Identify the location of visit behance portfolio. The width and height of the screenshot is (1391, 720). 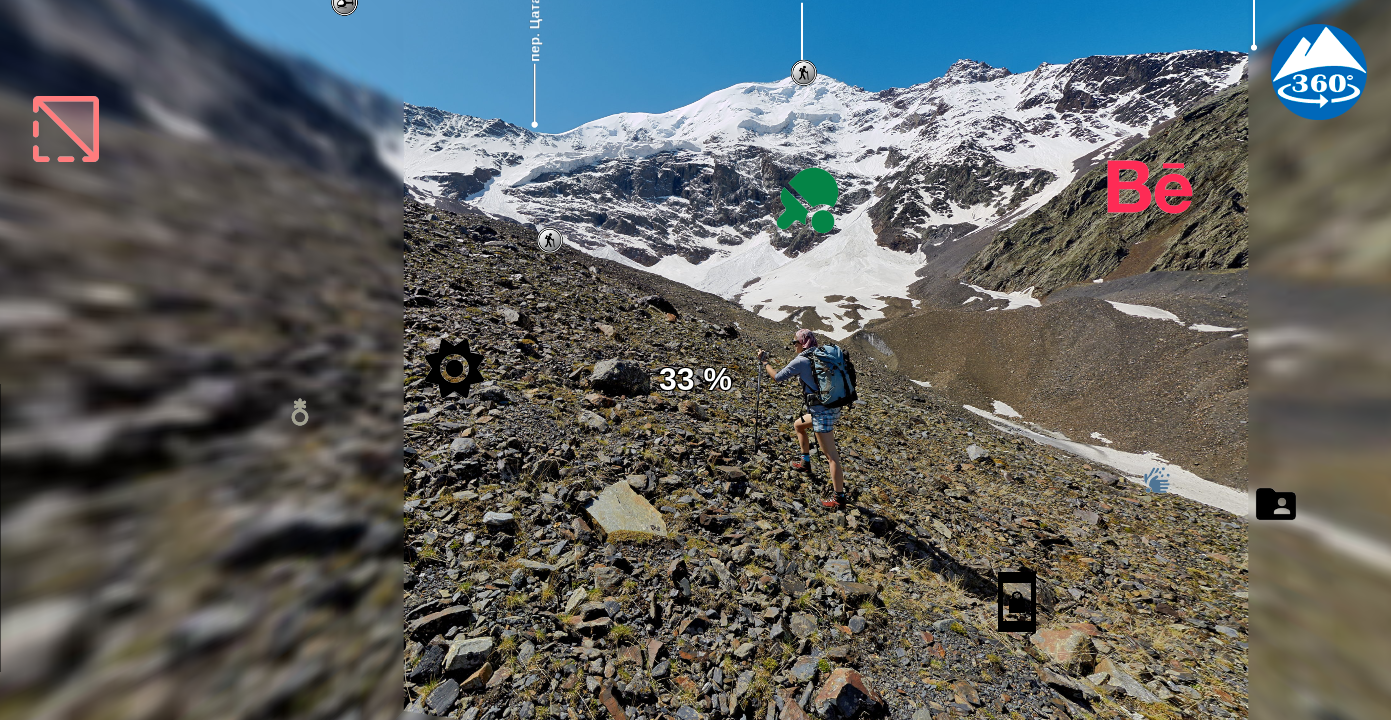
(1150, 187).